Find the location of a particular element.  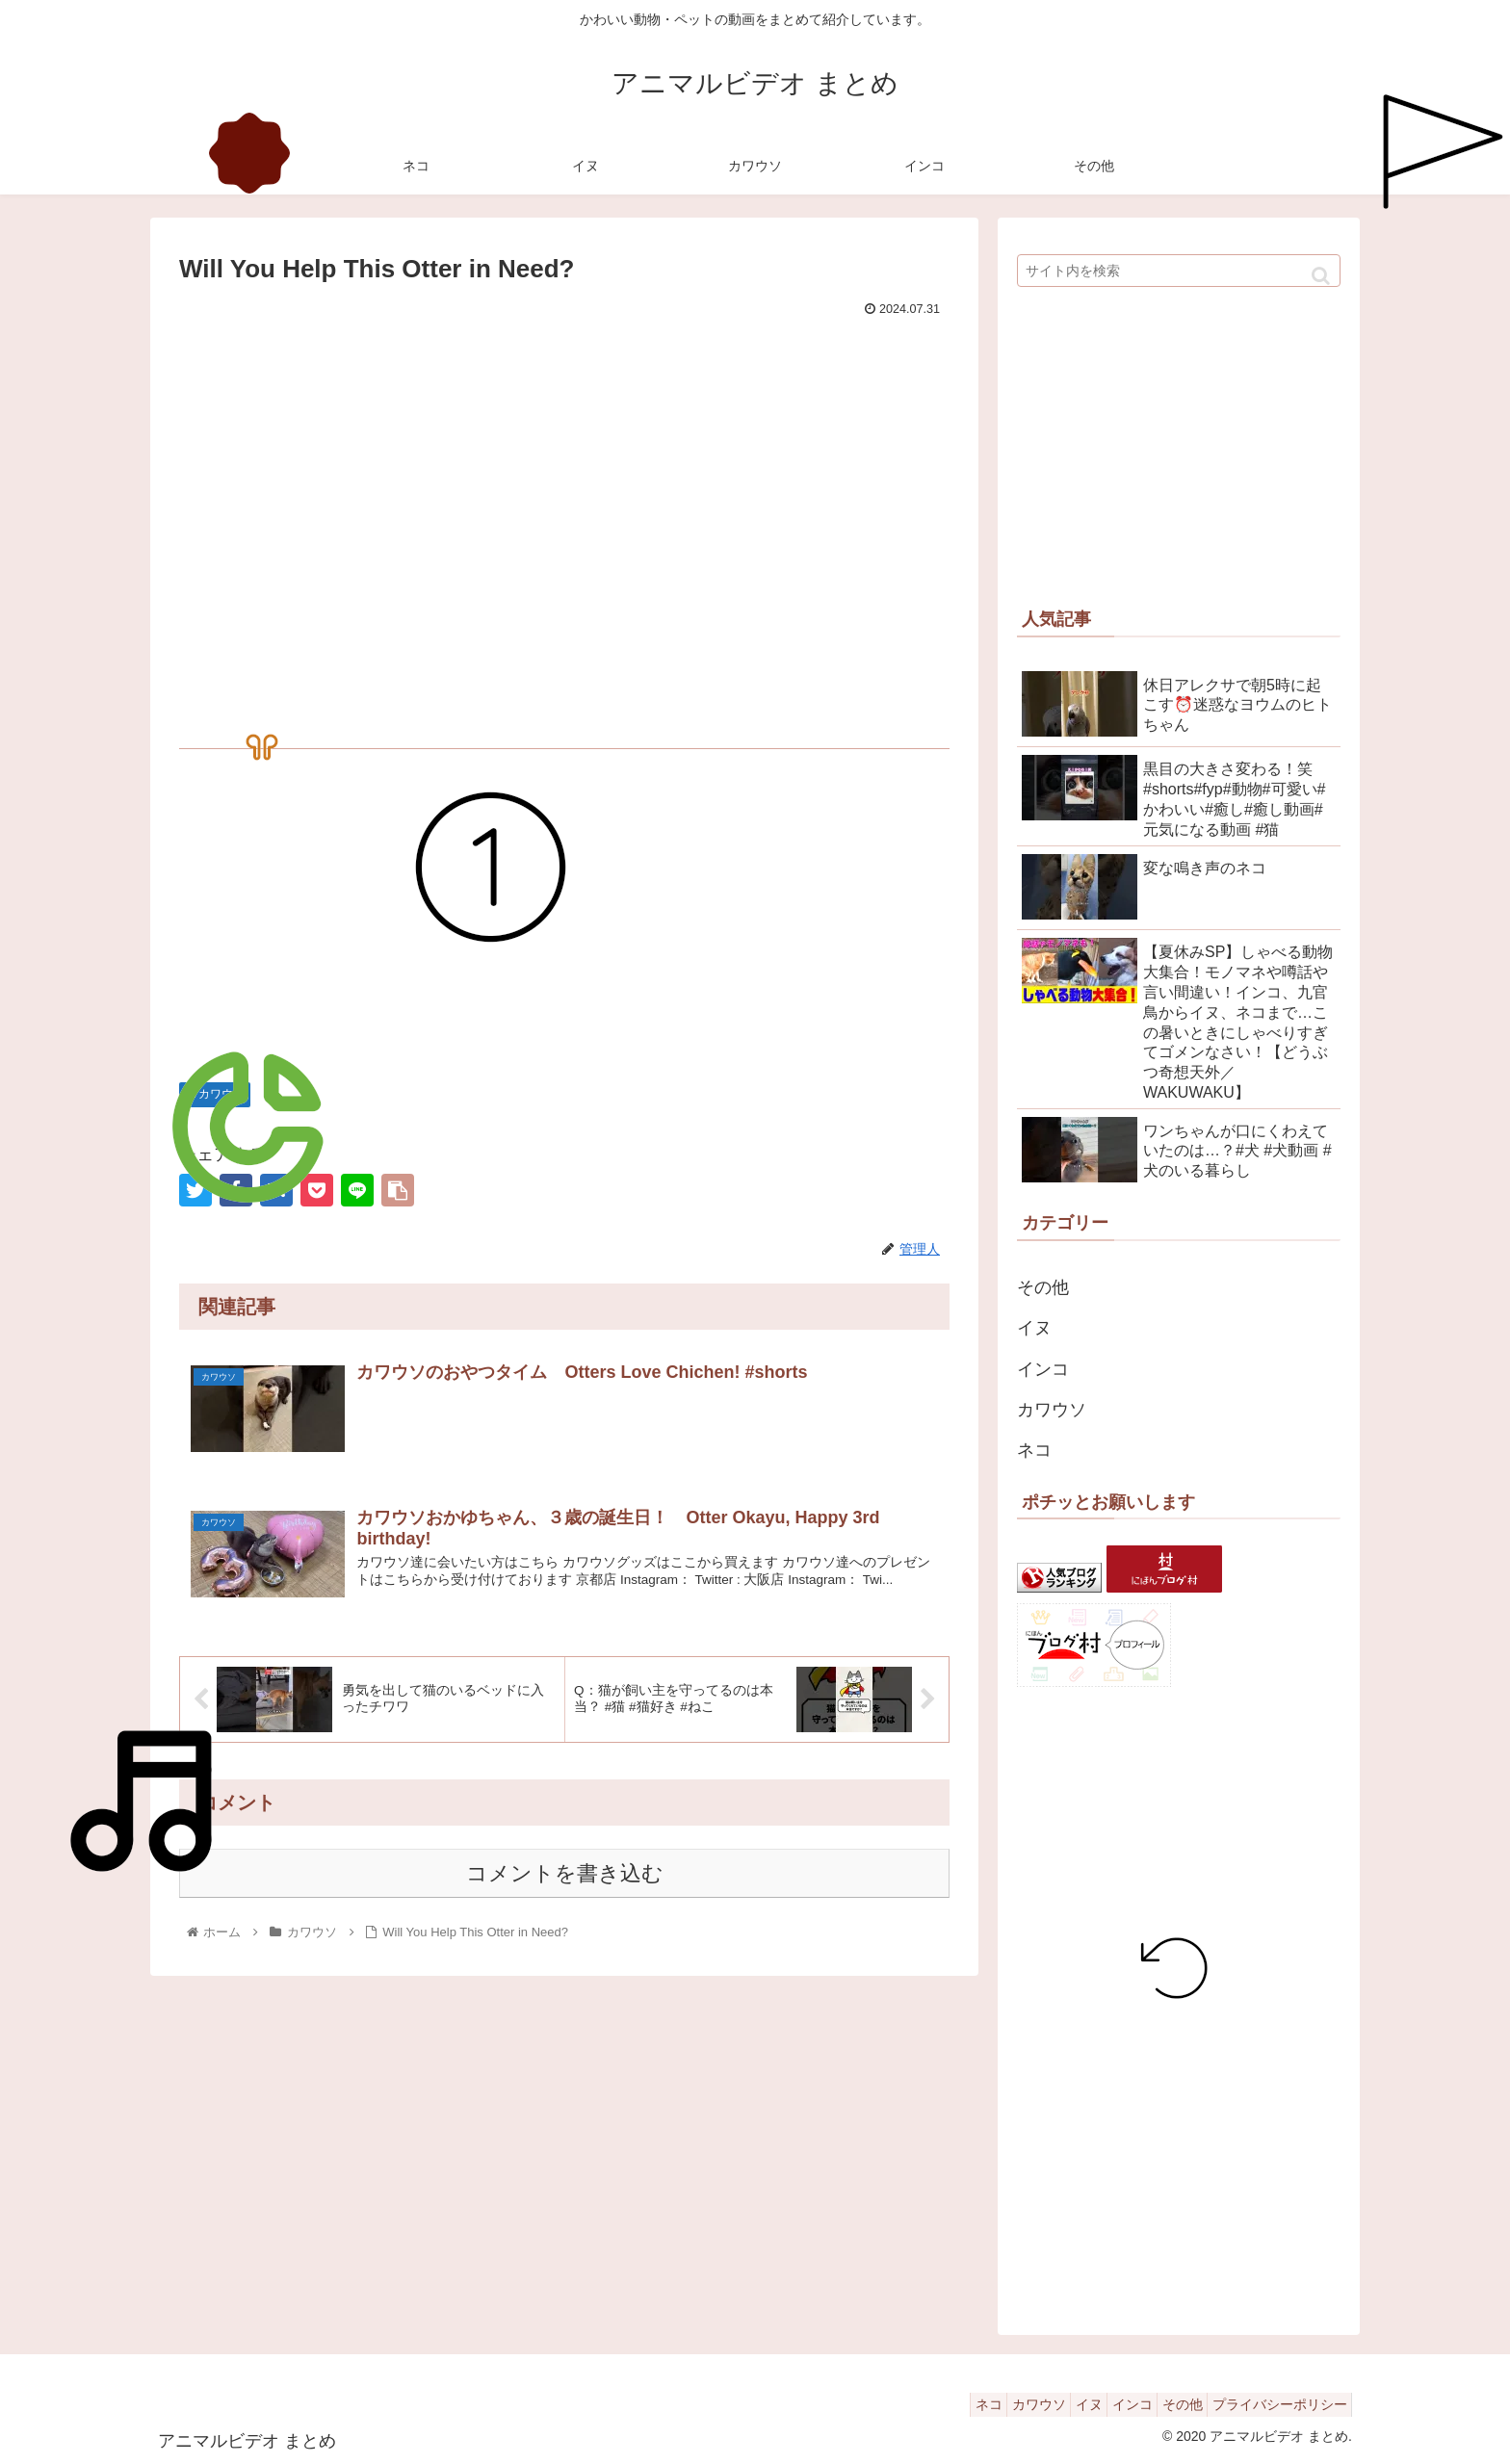

indicates the first step in a sequence or process is located at coordinates (490, 867).